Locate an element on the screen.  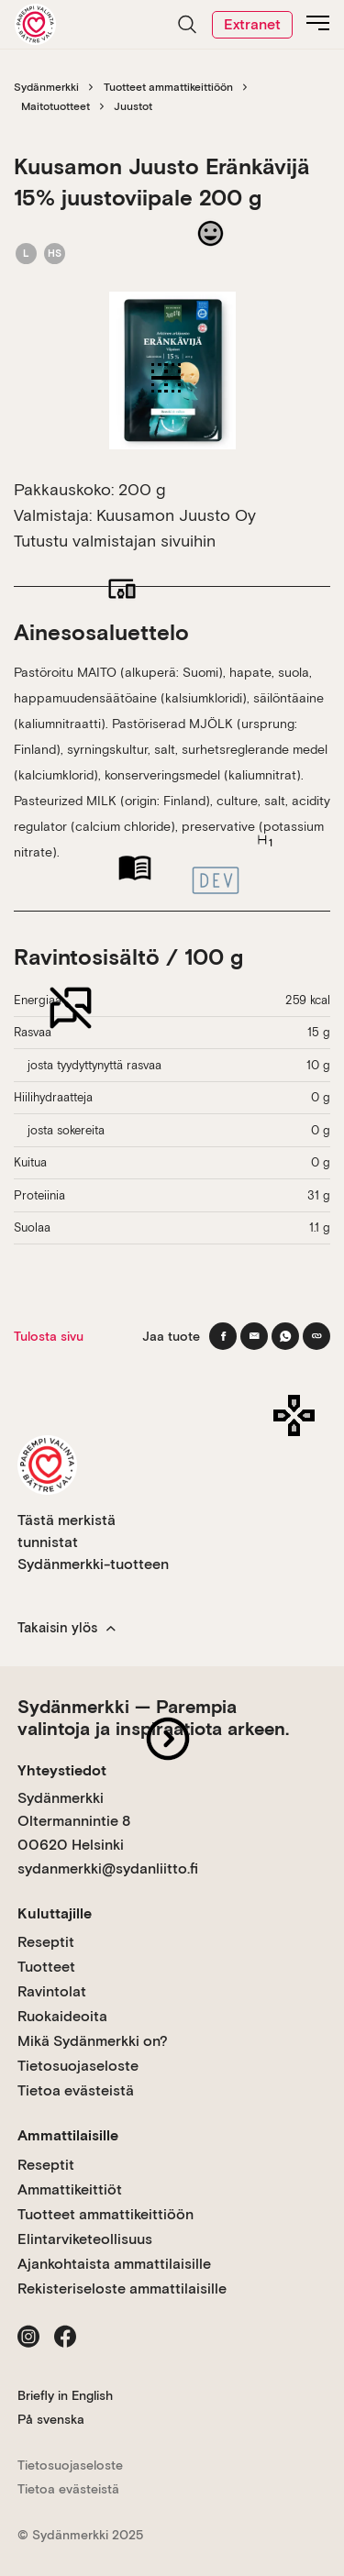
select your current mood or emotional state is located at coordinates (210, 233).